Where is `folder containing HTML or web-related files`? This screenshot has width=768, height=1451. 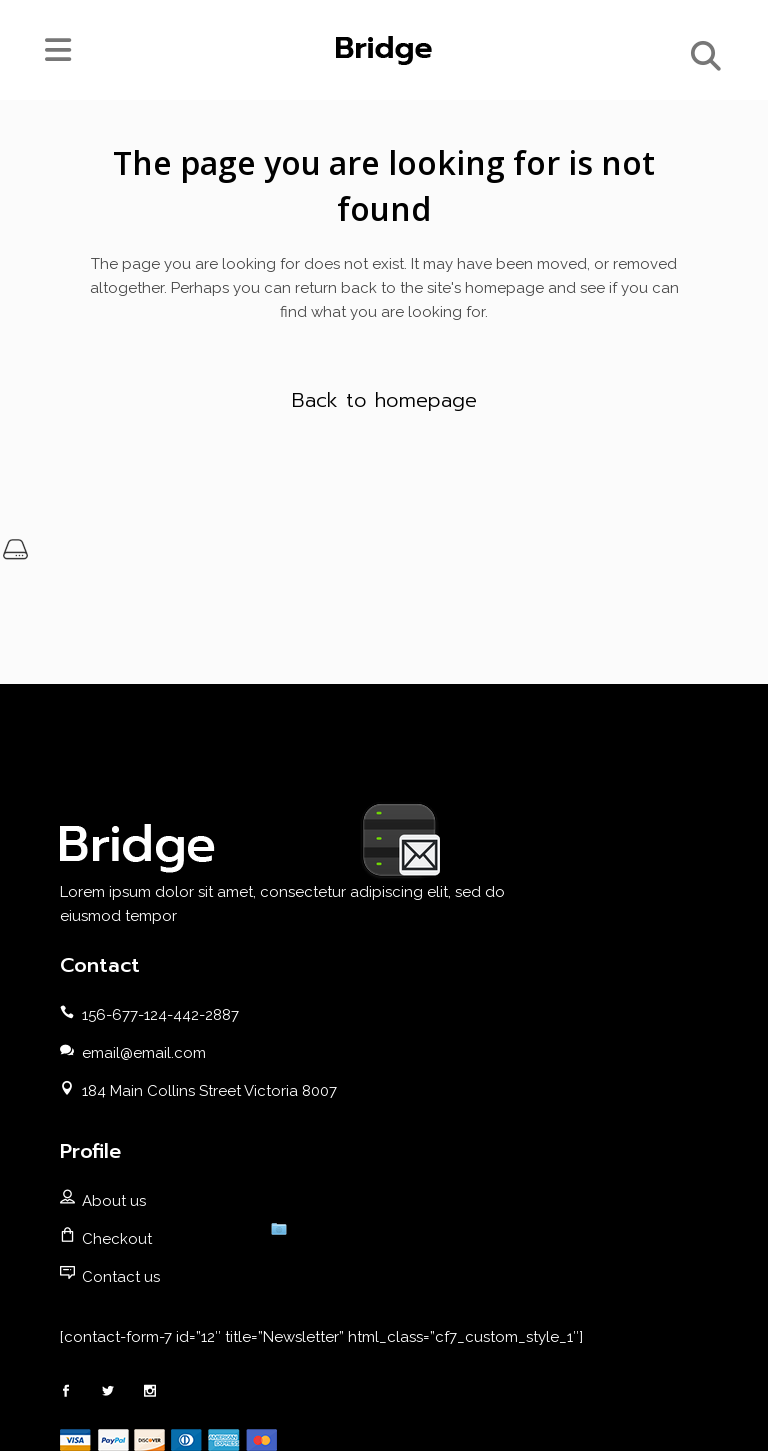
folder containing HTML or web-related files is located at coordinates (279, 1229).